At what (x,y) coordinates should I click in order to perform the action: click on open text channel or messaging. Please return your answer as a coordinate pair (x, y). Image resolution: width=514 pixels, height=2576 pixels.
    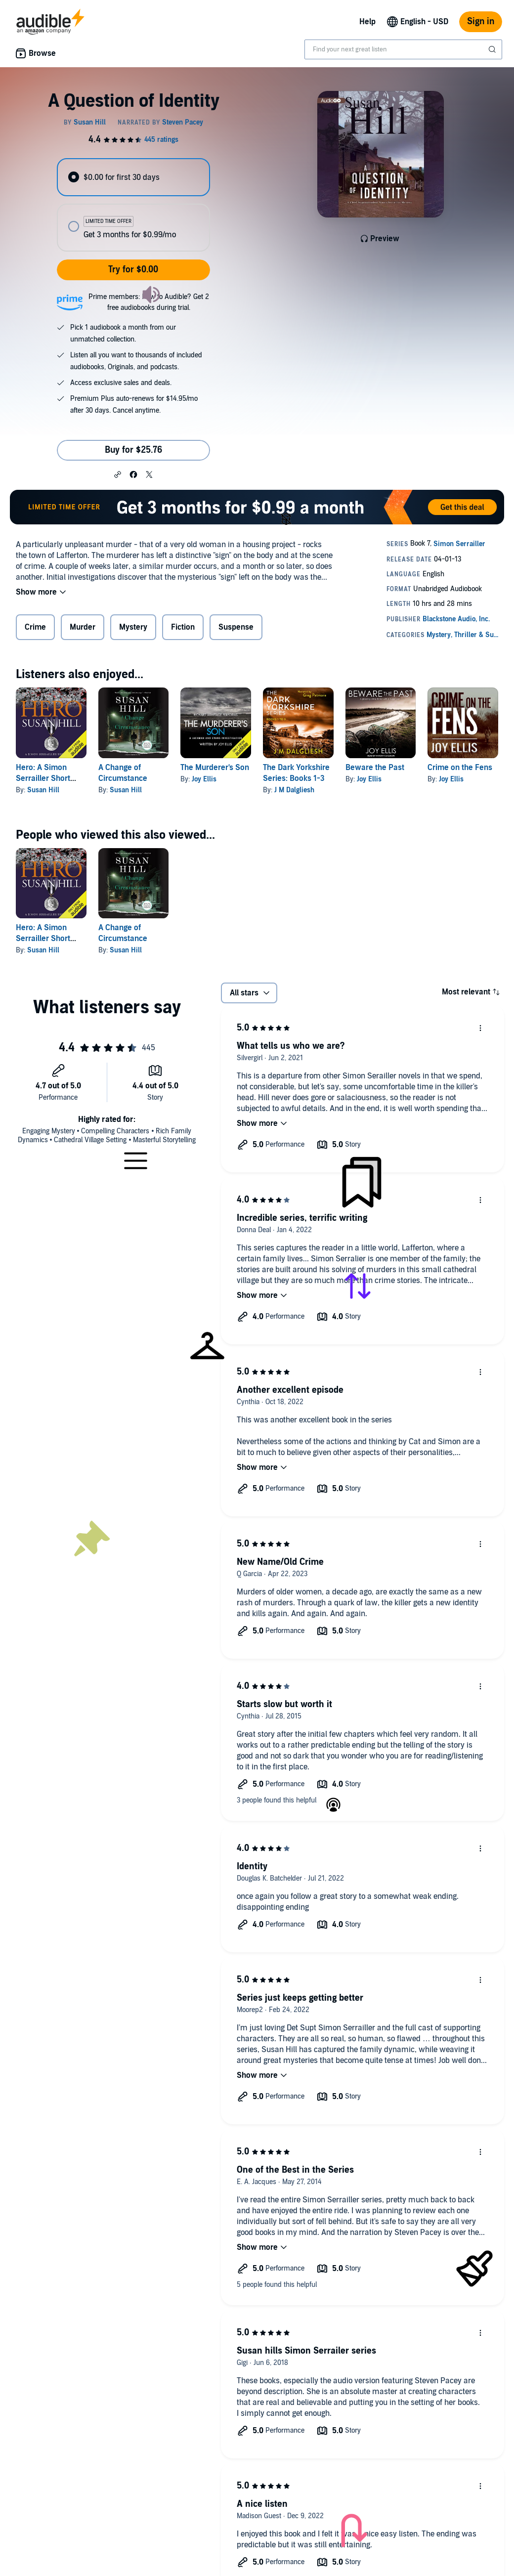
    Looking at the image, I should click on (135, 1160).